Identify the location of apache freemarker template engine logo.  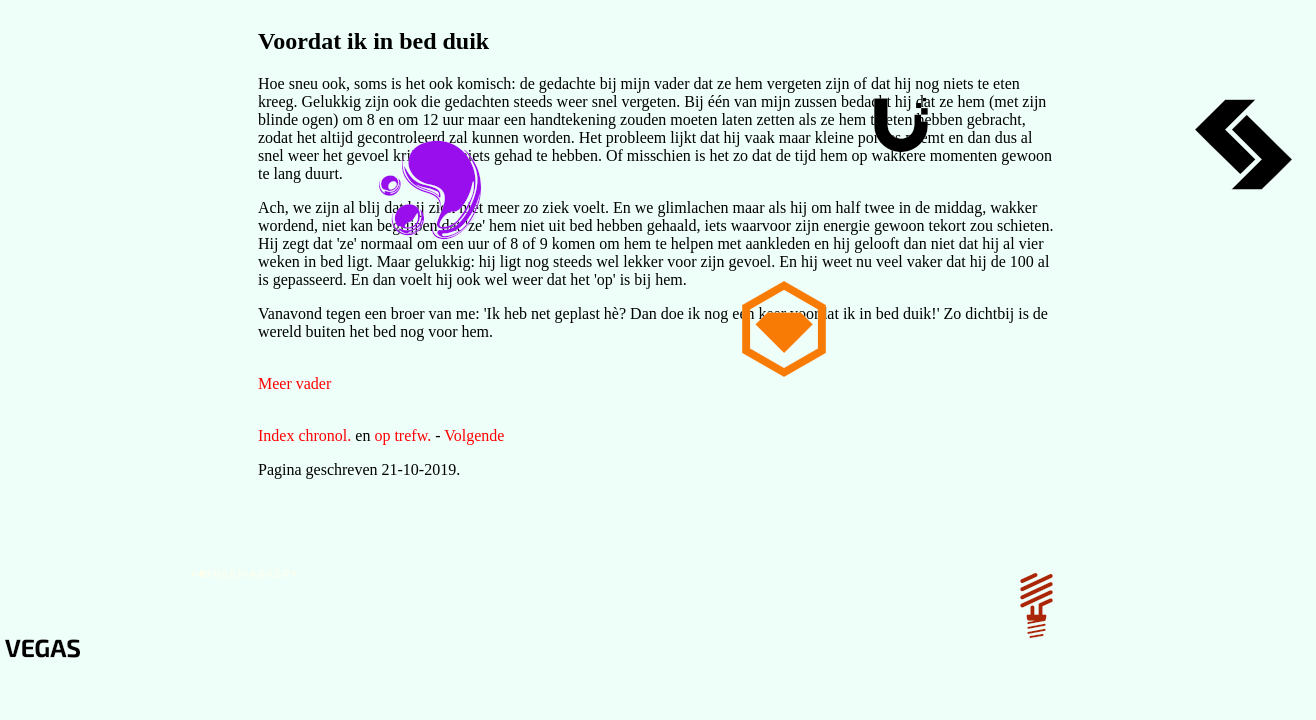
(244, 574).